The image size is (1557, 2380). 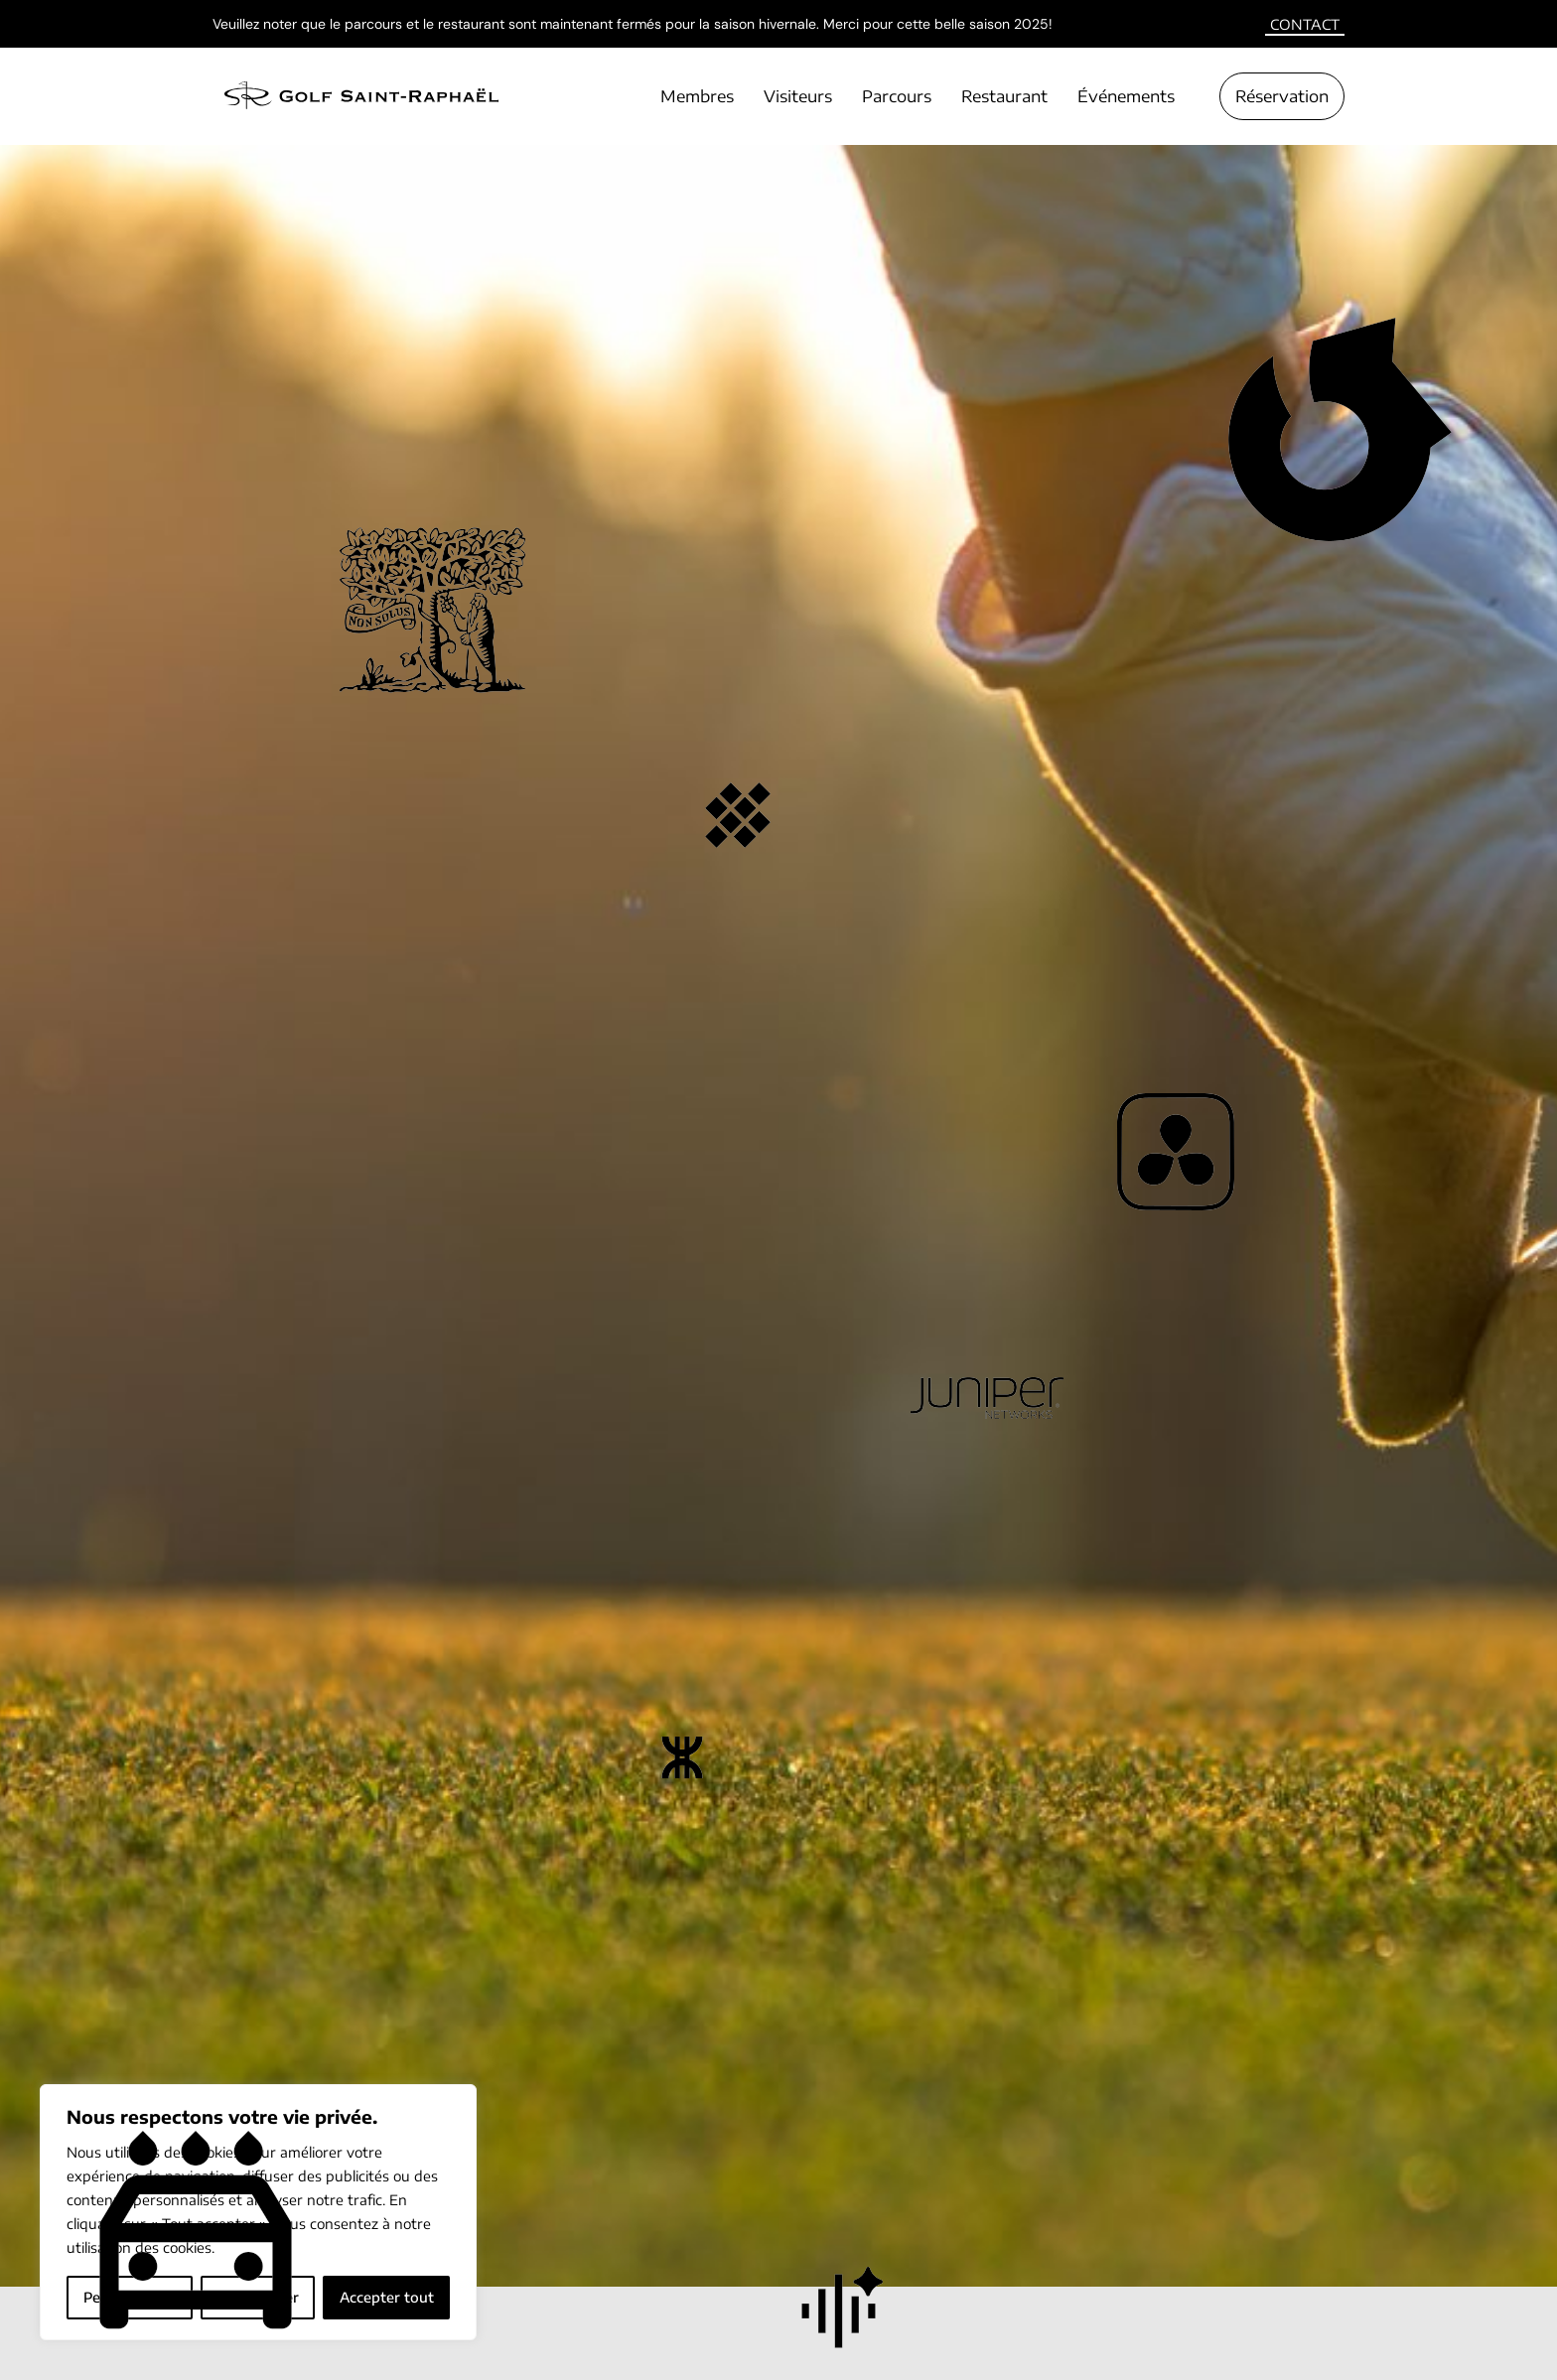 I want to click on juniper networks company logo, so click(x=987, y=1398).